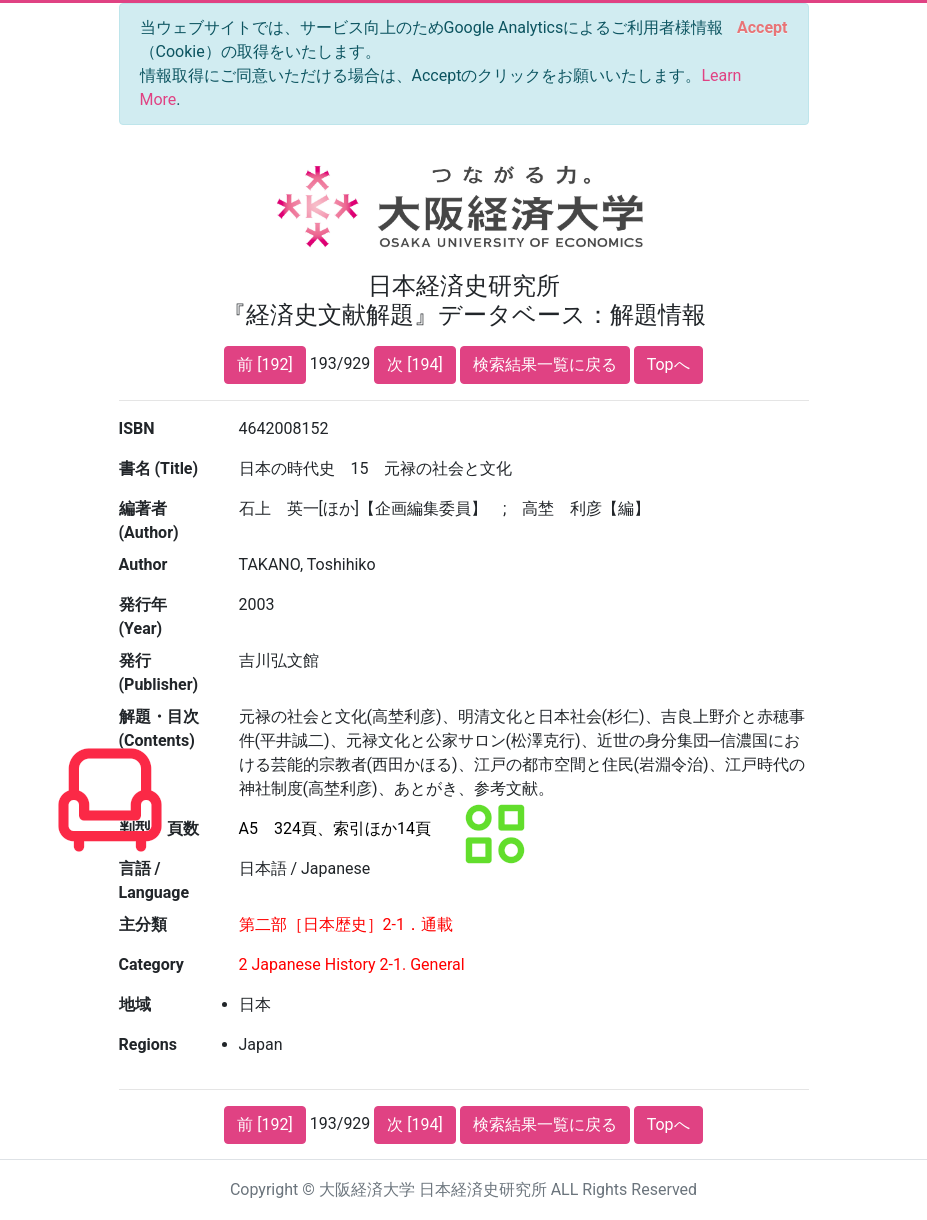 The image size is (927, 1220). Describe the element at coordinates (110, 800) in the screenshot. I see `browse furniture or home decor items` at that location.